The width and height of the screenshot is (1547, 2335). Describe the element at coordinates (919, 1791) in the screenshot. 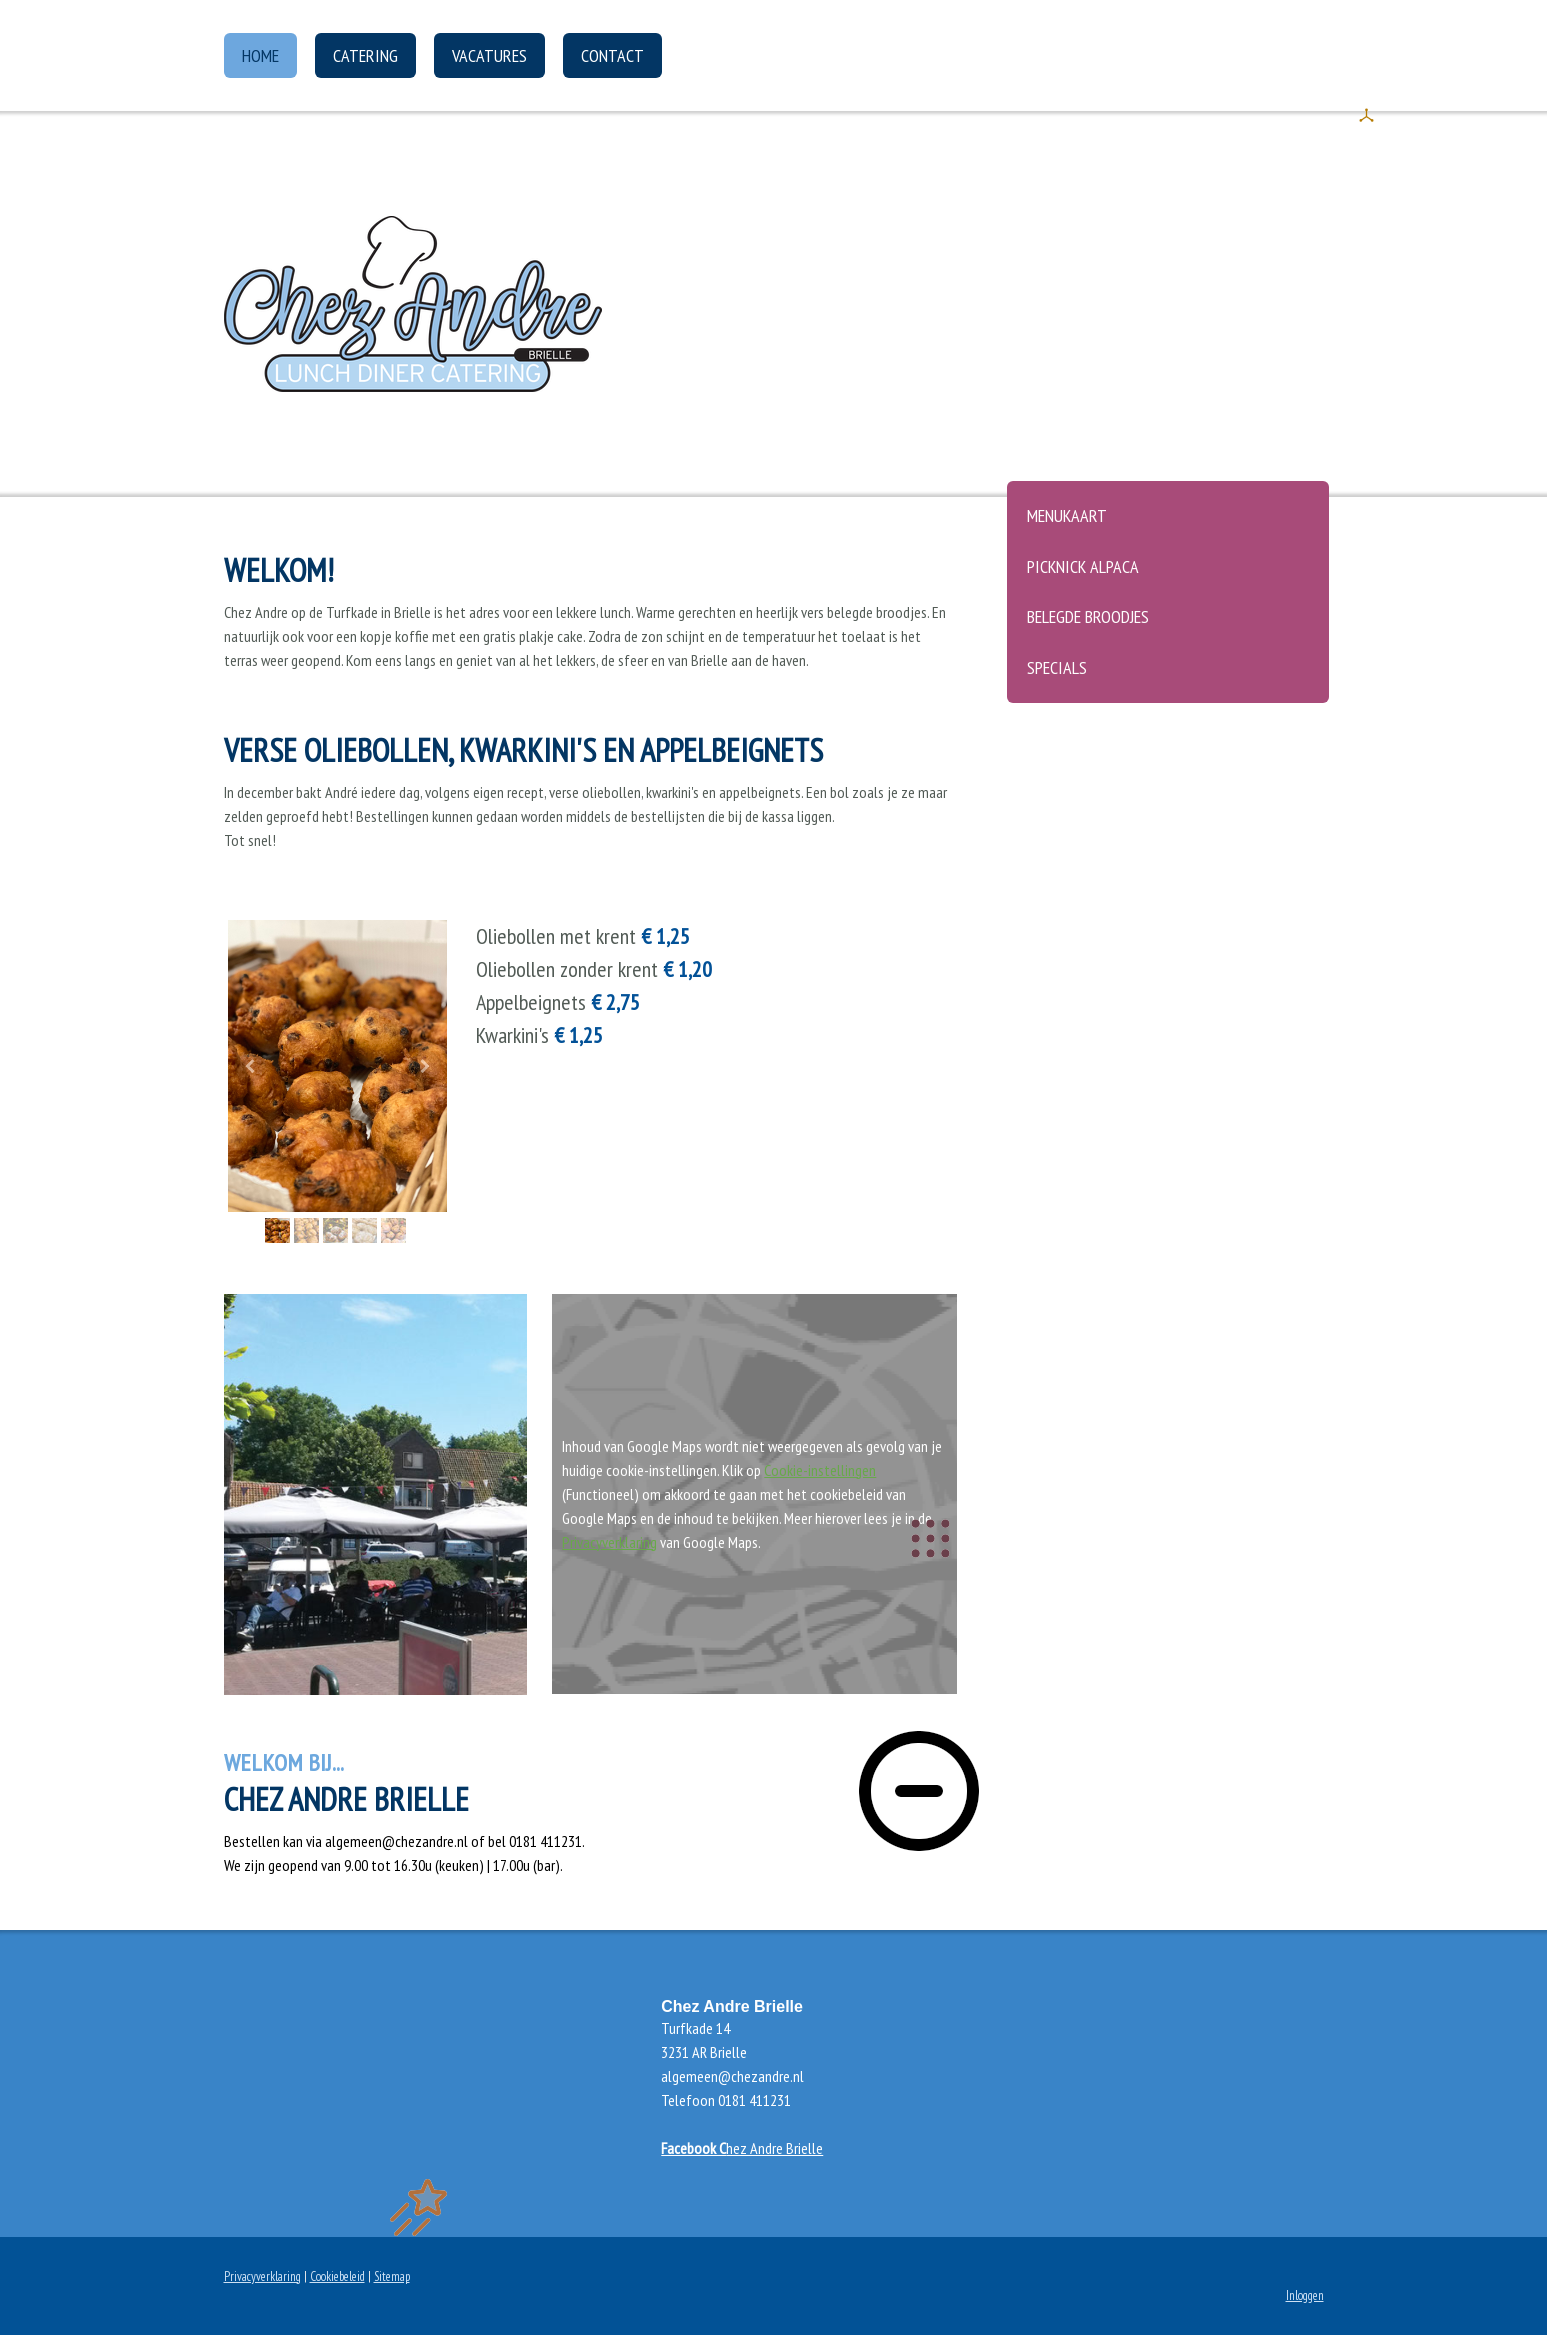

I see `remove an item from a list or collection` at that location.